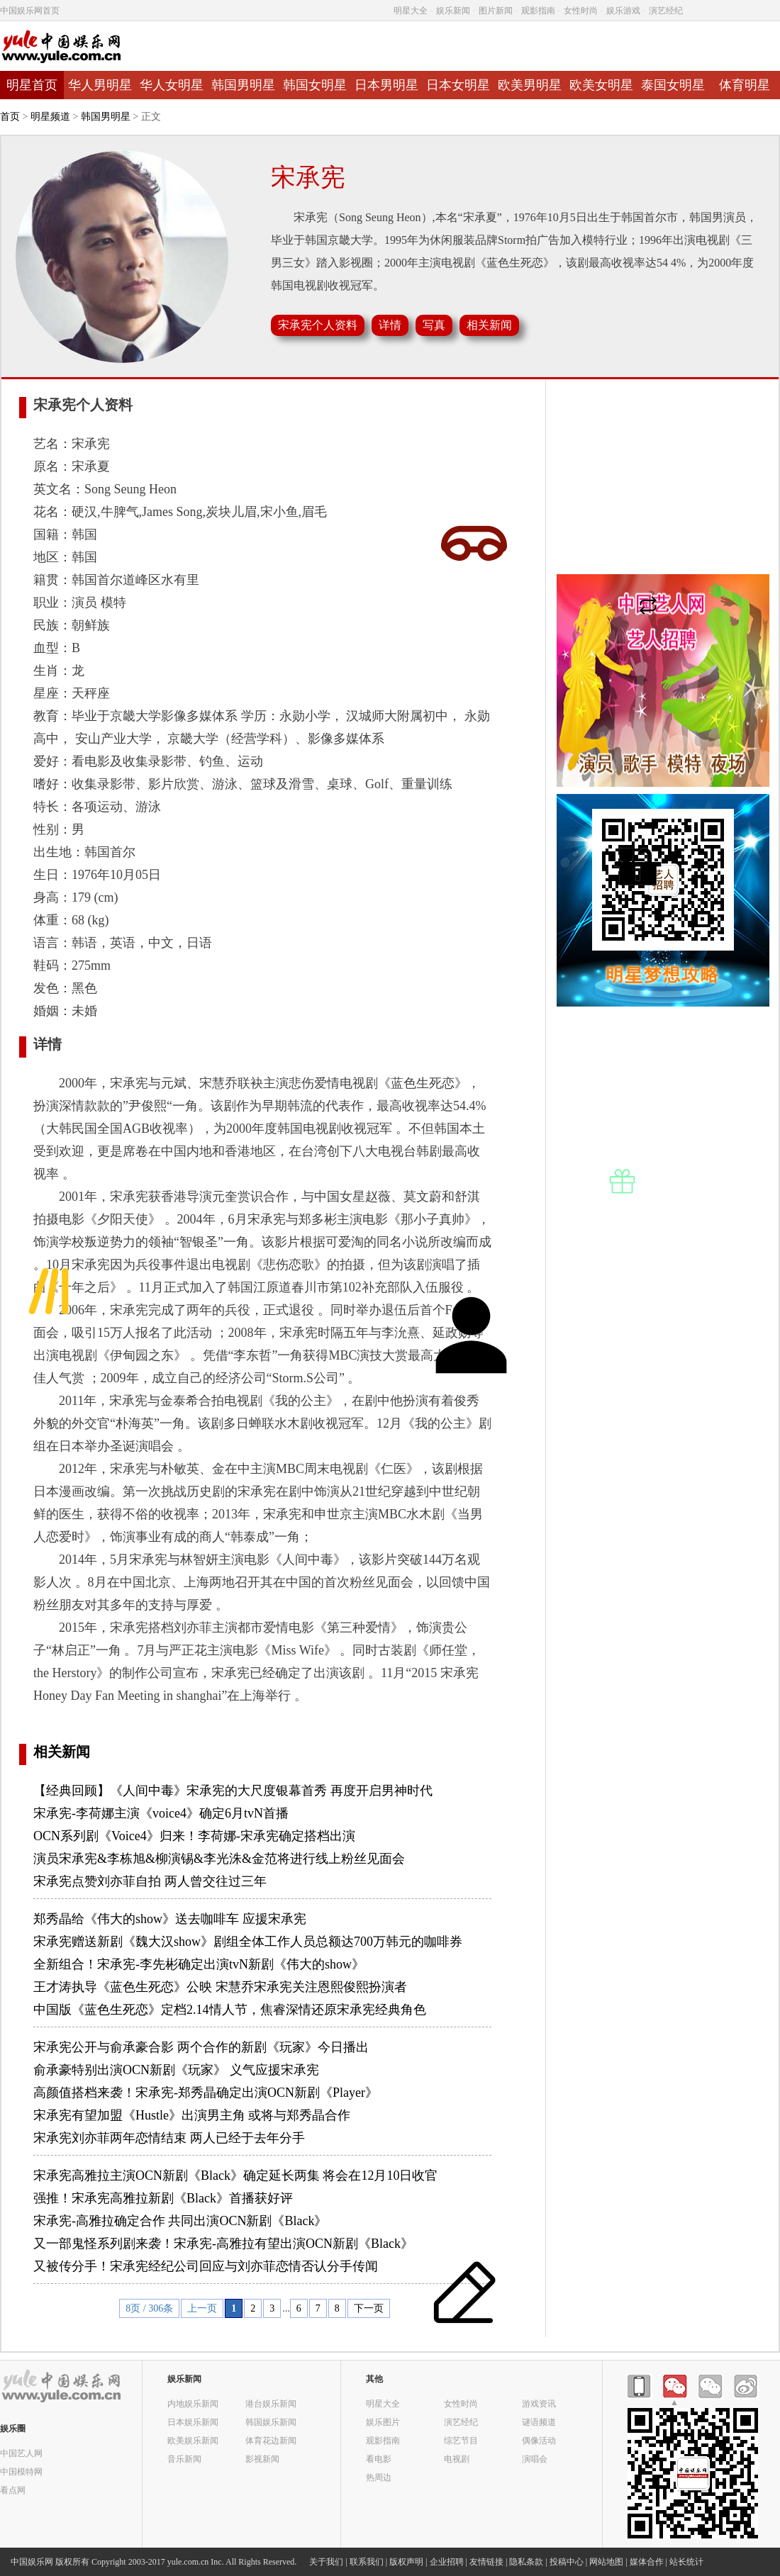 Image resolution: width=780 pixels, height=2576 pixels. What do you see at coordinates (463, 2293) in the screenshot?
I see `edit text or content` at bounding box center [463, 2293].